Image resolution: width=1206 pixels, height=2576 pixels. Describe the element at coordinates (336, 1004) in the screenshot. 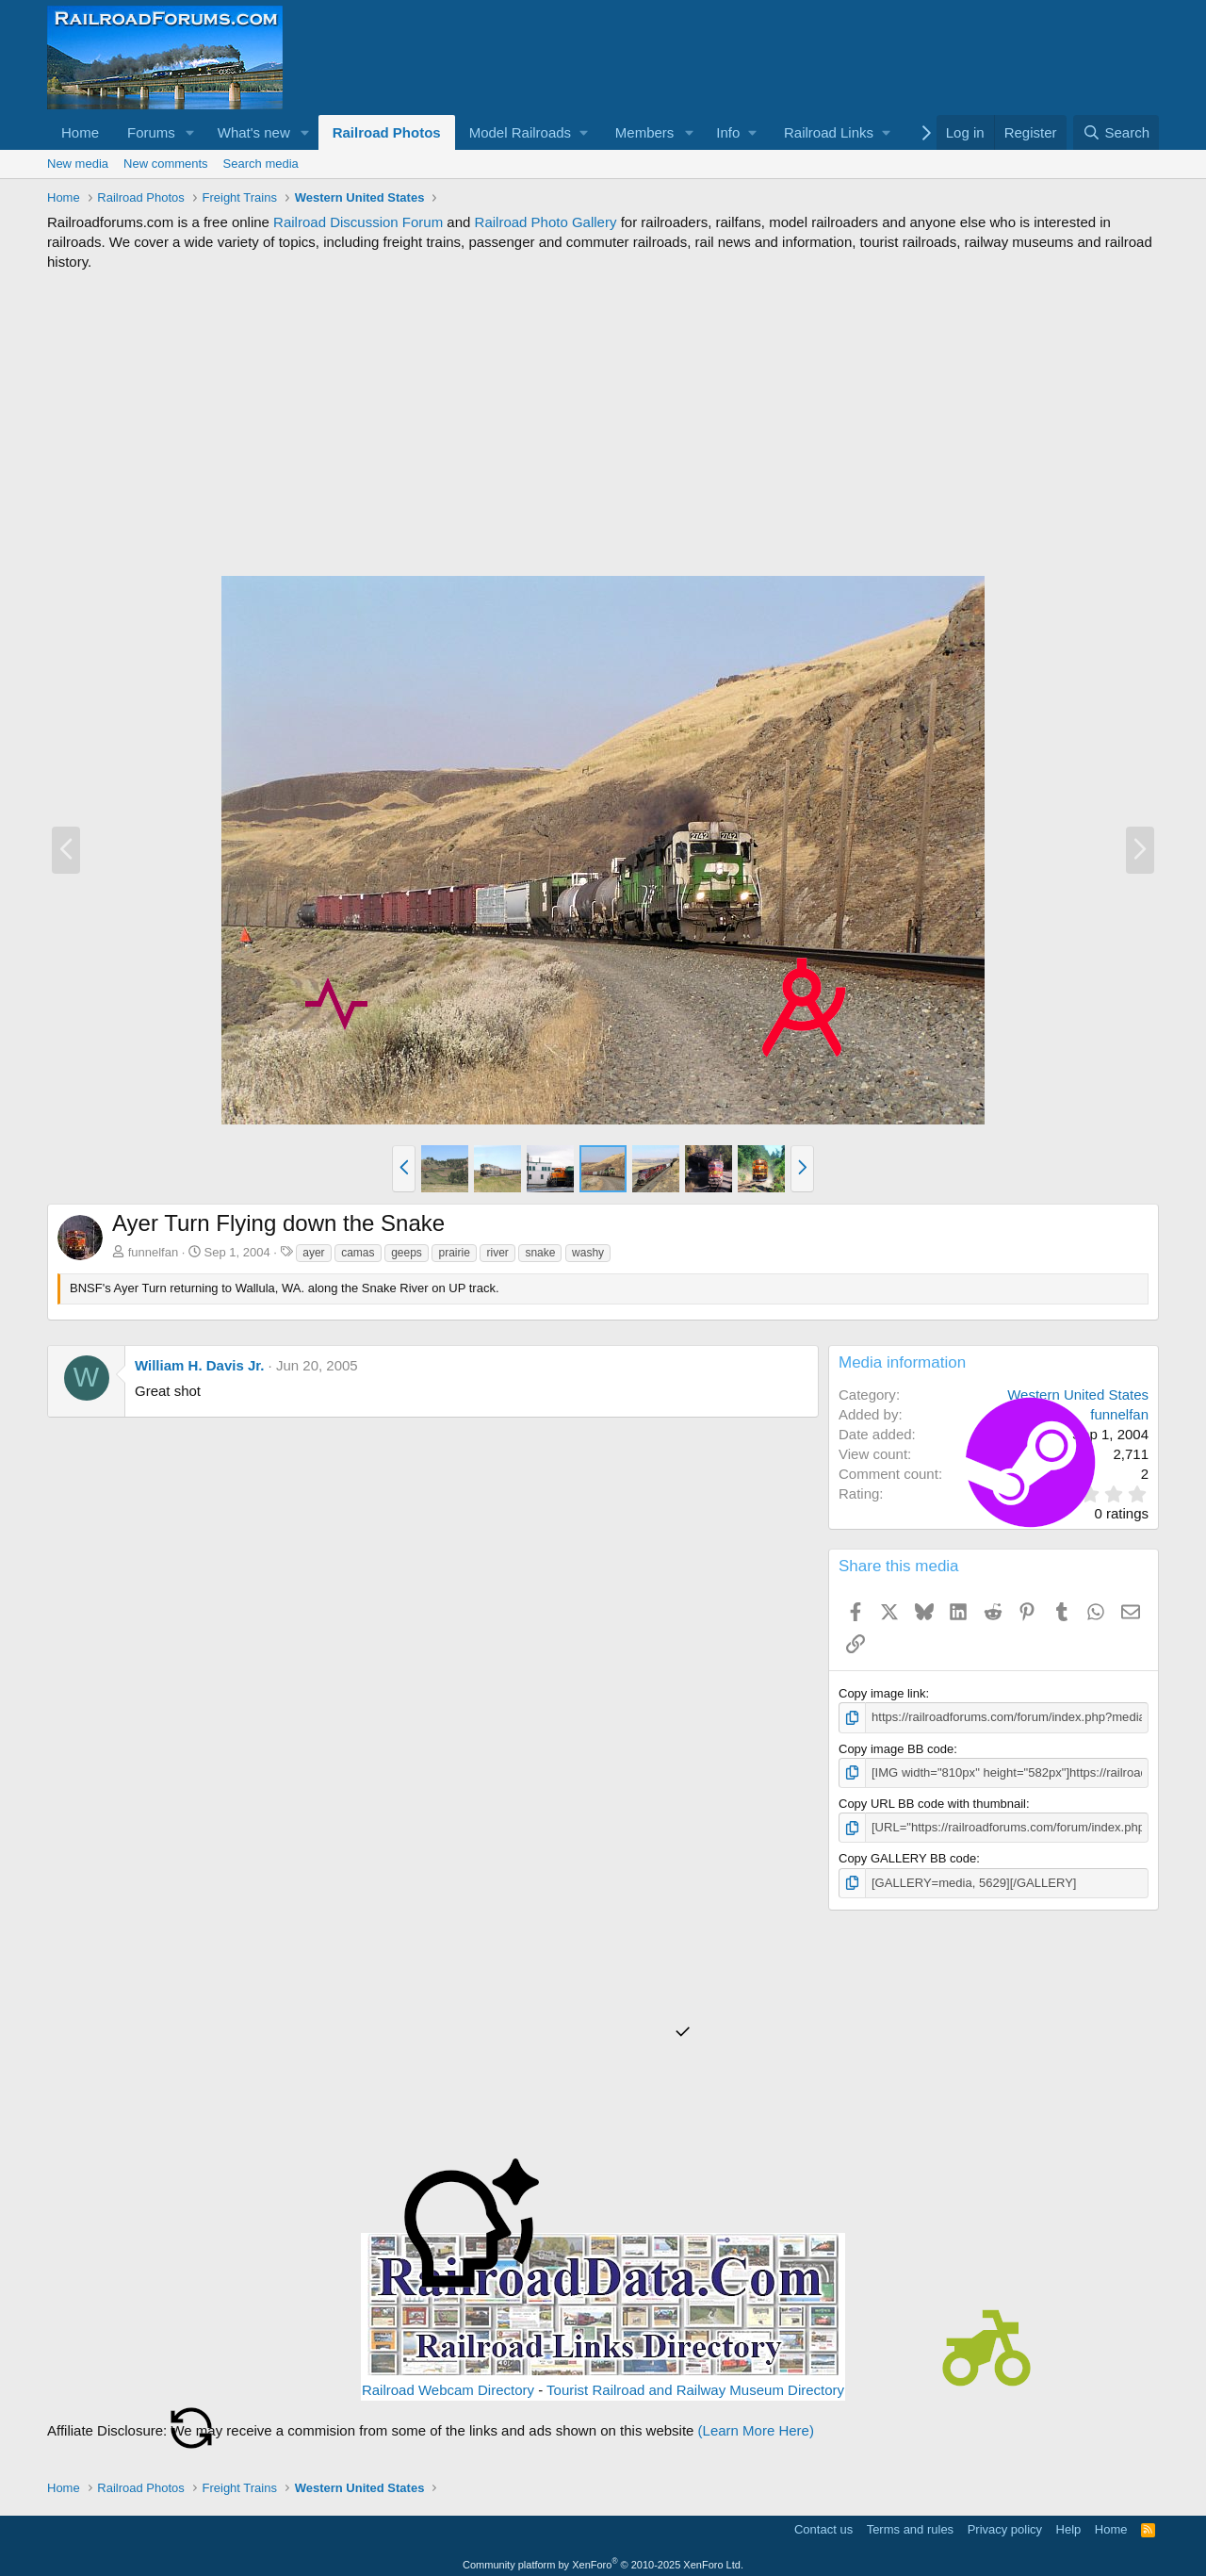

I see `view health or heart rate data` at that location.